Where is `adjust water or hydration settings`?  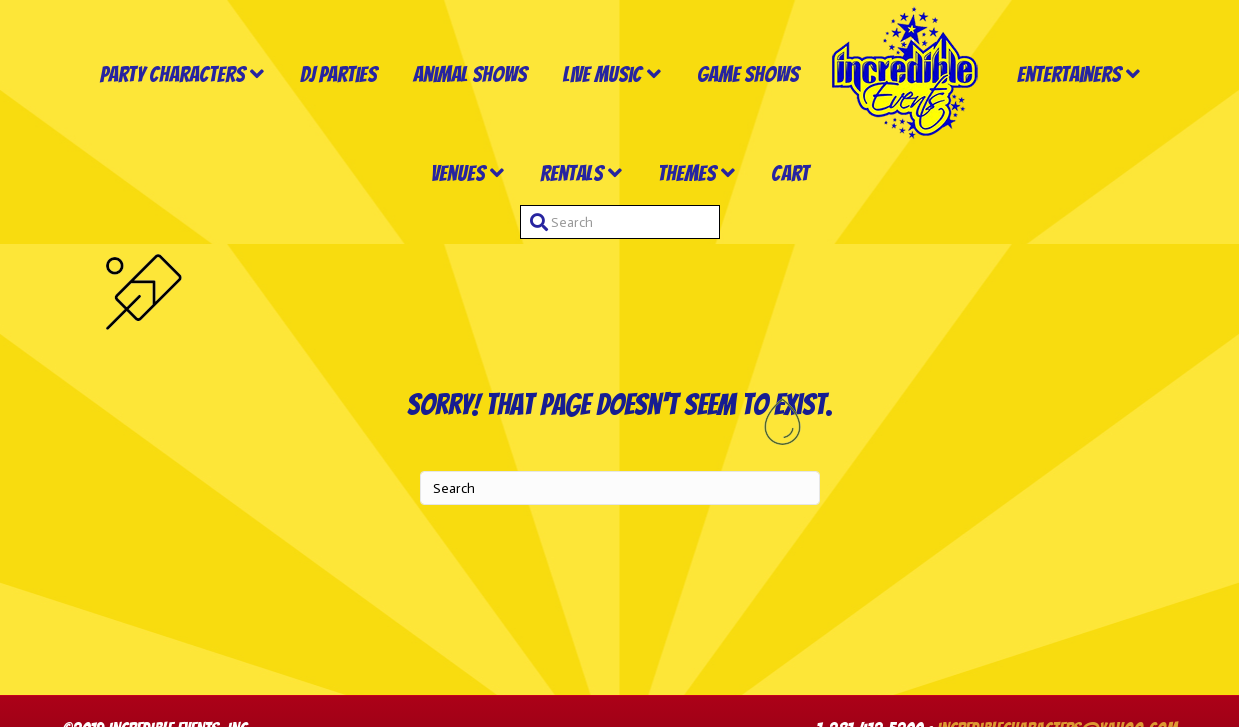 adjust water or hydration settings is located at coordinates (782, 423).